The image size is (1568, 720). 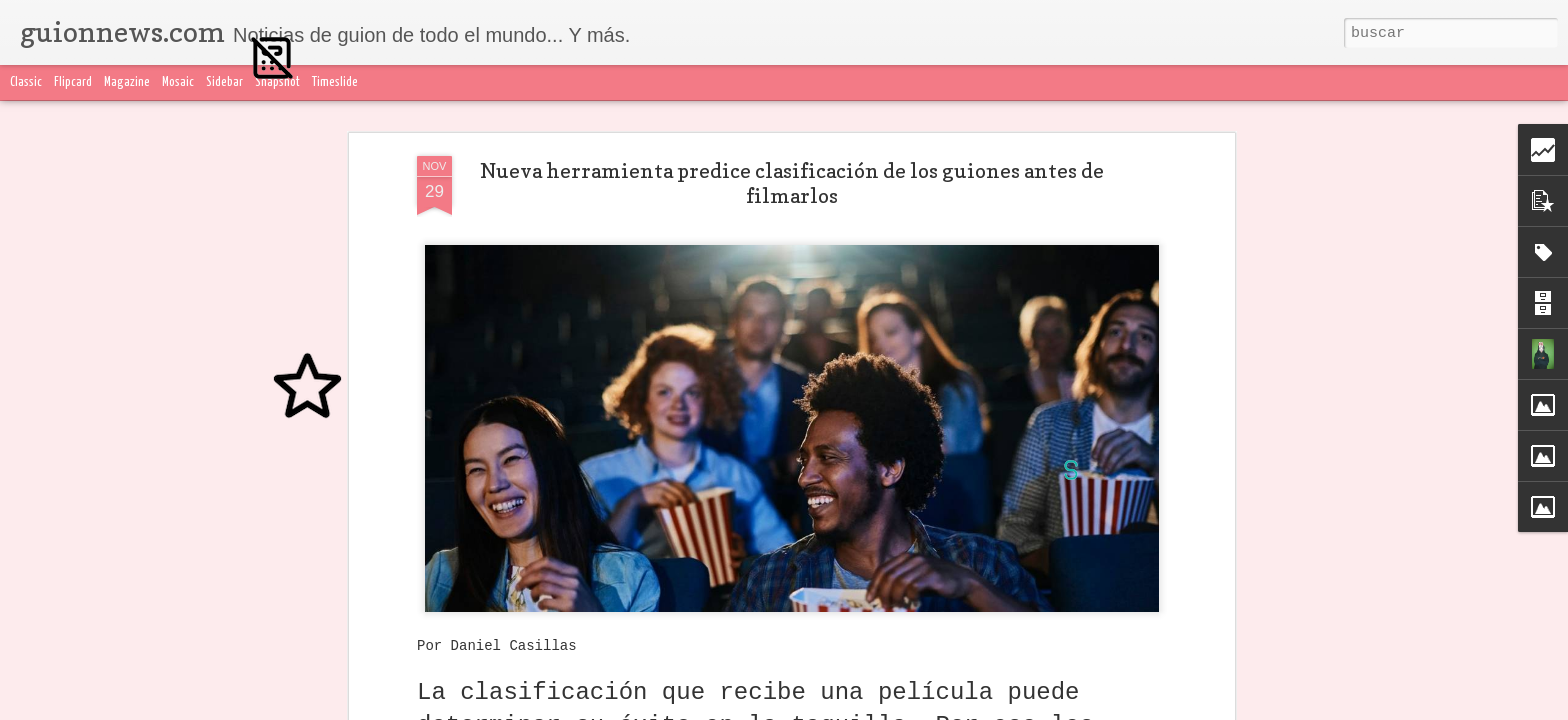 I want to click on add item to favorites, so click(x=307, y=386).